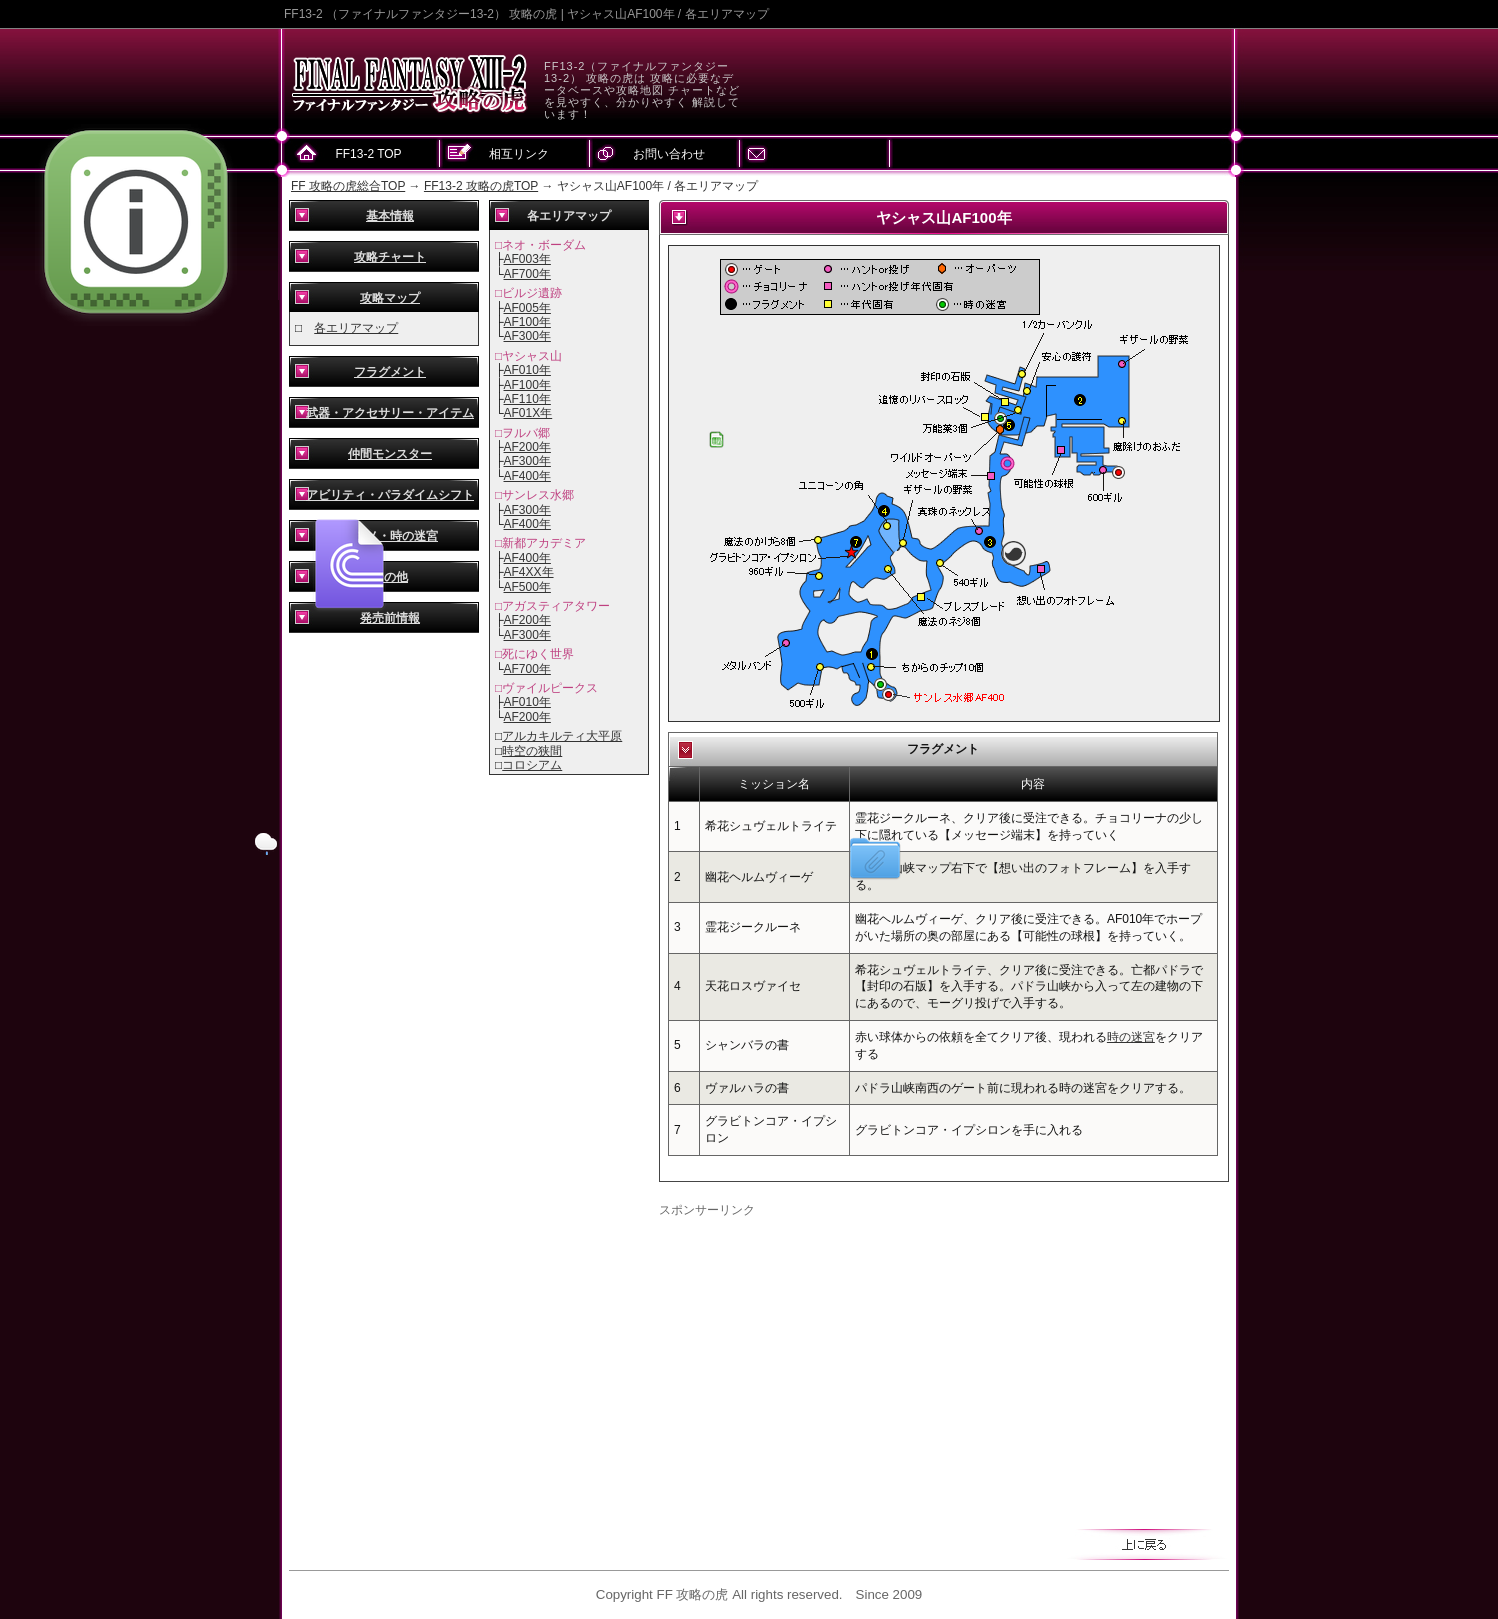 The image size is (1498, 1619). I want to click on launch budgie desktop environment, so click(1013, 553).